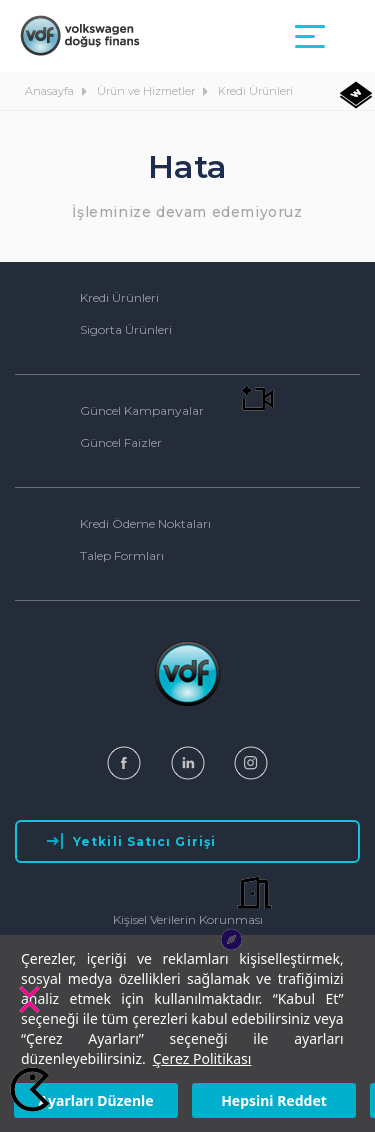 The height and width of the screenshot is (1132, 375). Describe the element at coordinates (29, 999) in the screenshot. I see `collapse or contract content vertically` at that location.